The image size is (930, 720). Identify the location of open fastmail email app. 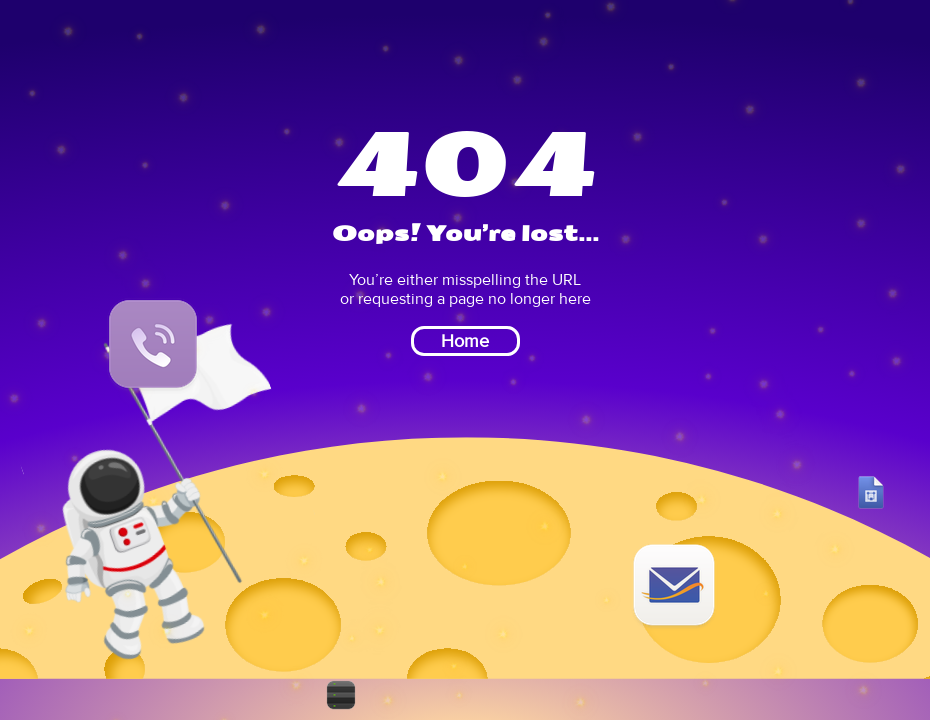
(674, 585).